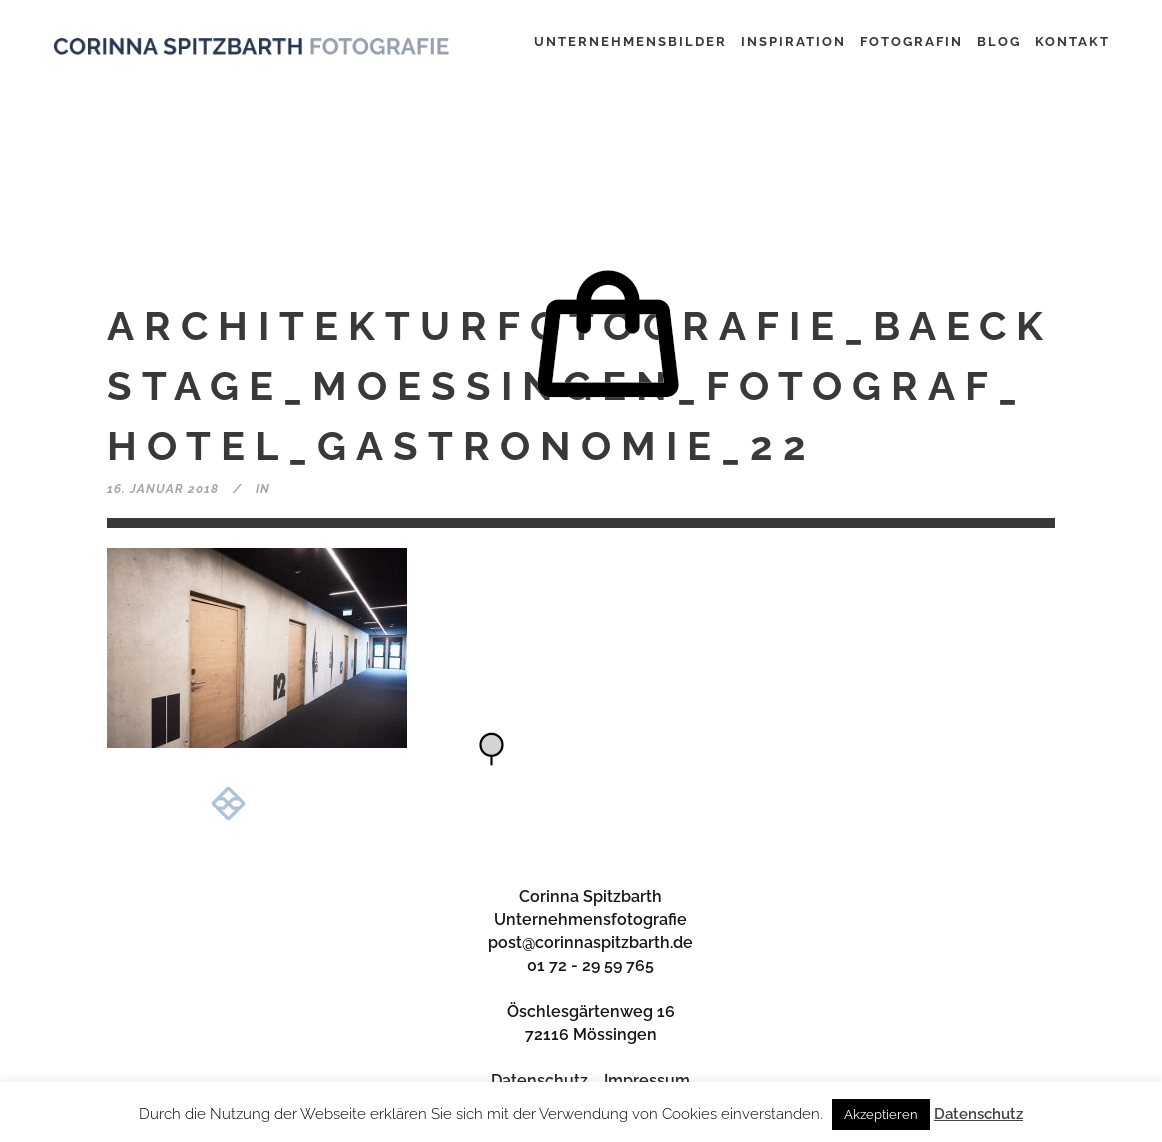  Describe the element at coordinates (228, 803) in the screenshot. I see `pay with Pix instant payment system` at that location.